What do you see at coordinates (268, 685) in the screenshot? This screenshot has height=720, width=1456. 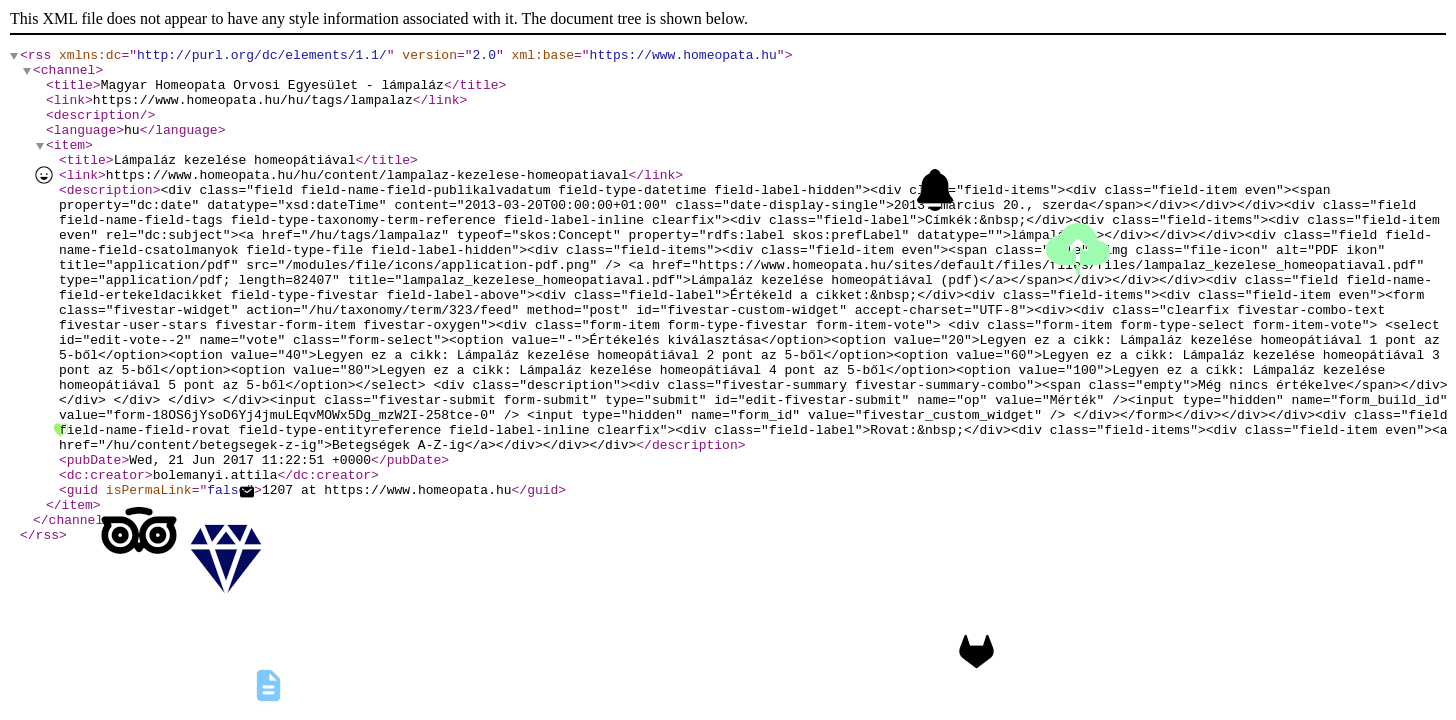 I see `view document contents` at bounding box center [268, 685].